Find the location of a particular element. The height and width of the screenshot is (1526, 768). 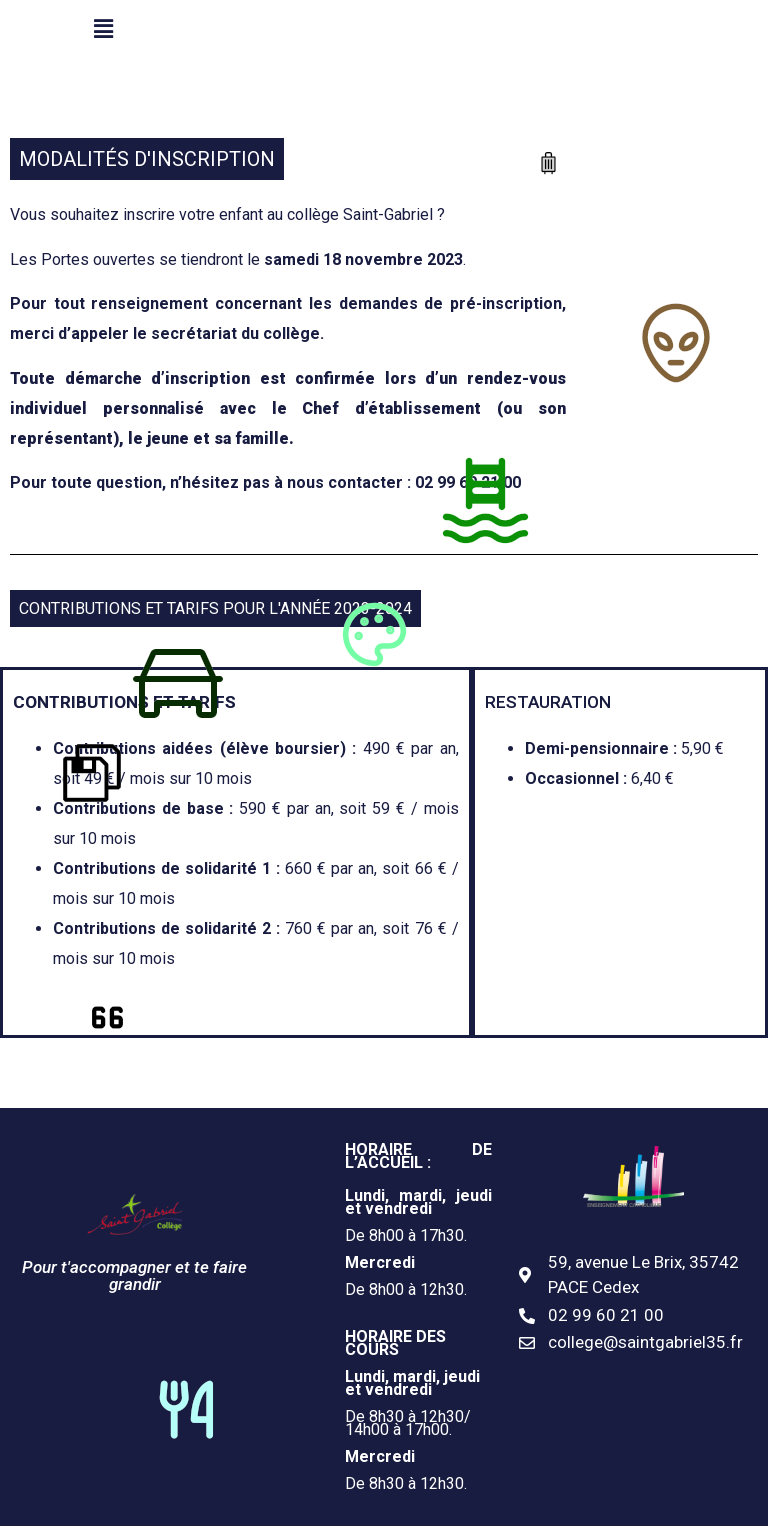

access color or theme settings is located at coordinates (374, 634).